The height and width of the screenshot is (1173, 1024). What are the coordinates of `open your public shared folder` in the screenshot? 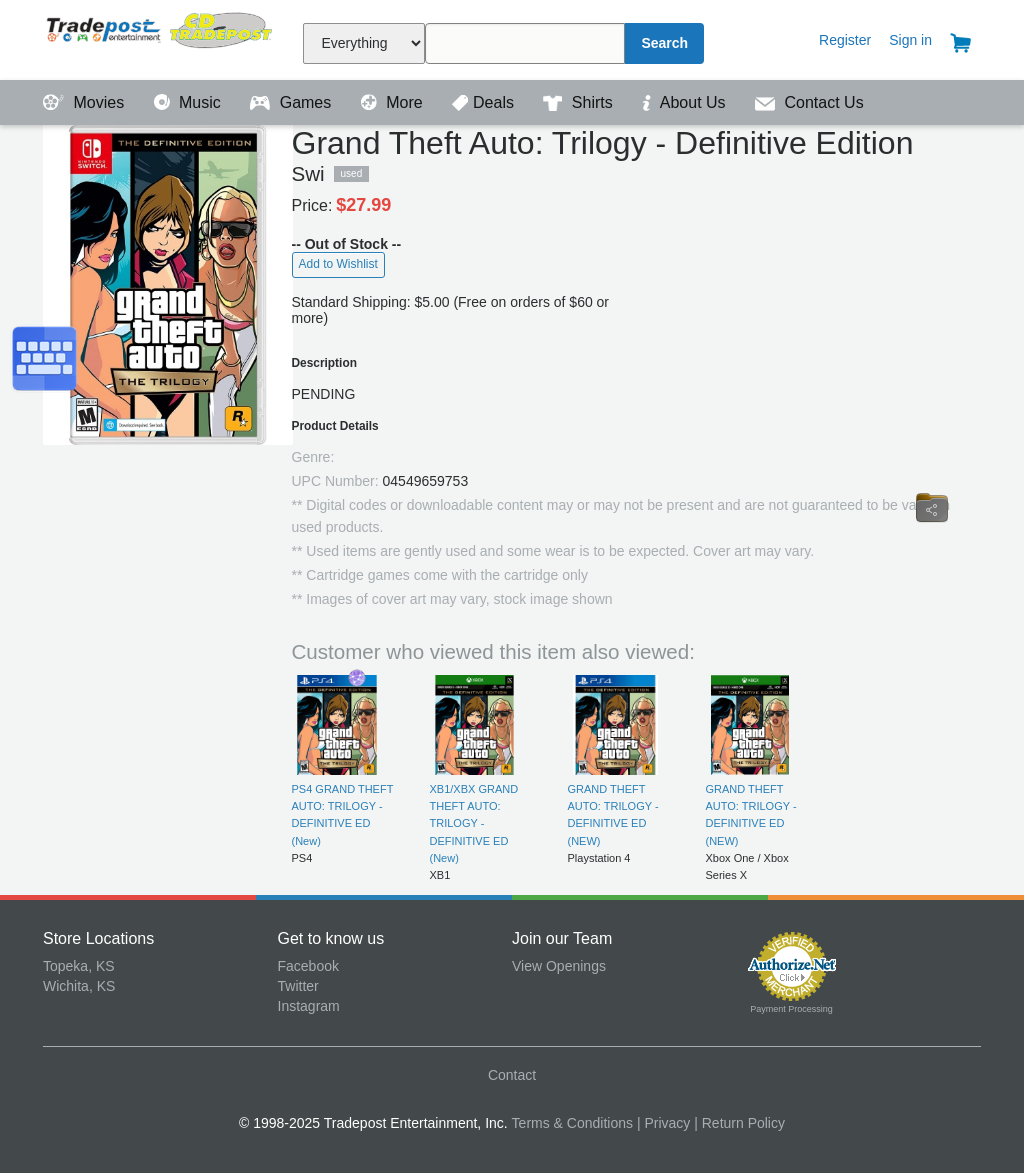 It's located at (932, 507).